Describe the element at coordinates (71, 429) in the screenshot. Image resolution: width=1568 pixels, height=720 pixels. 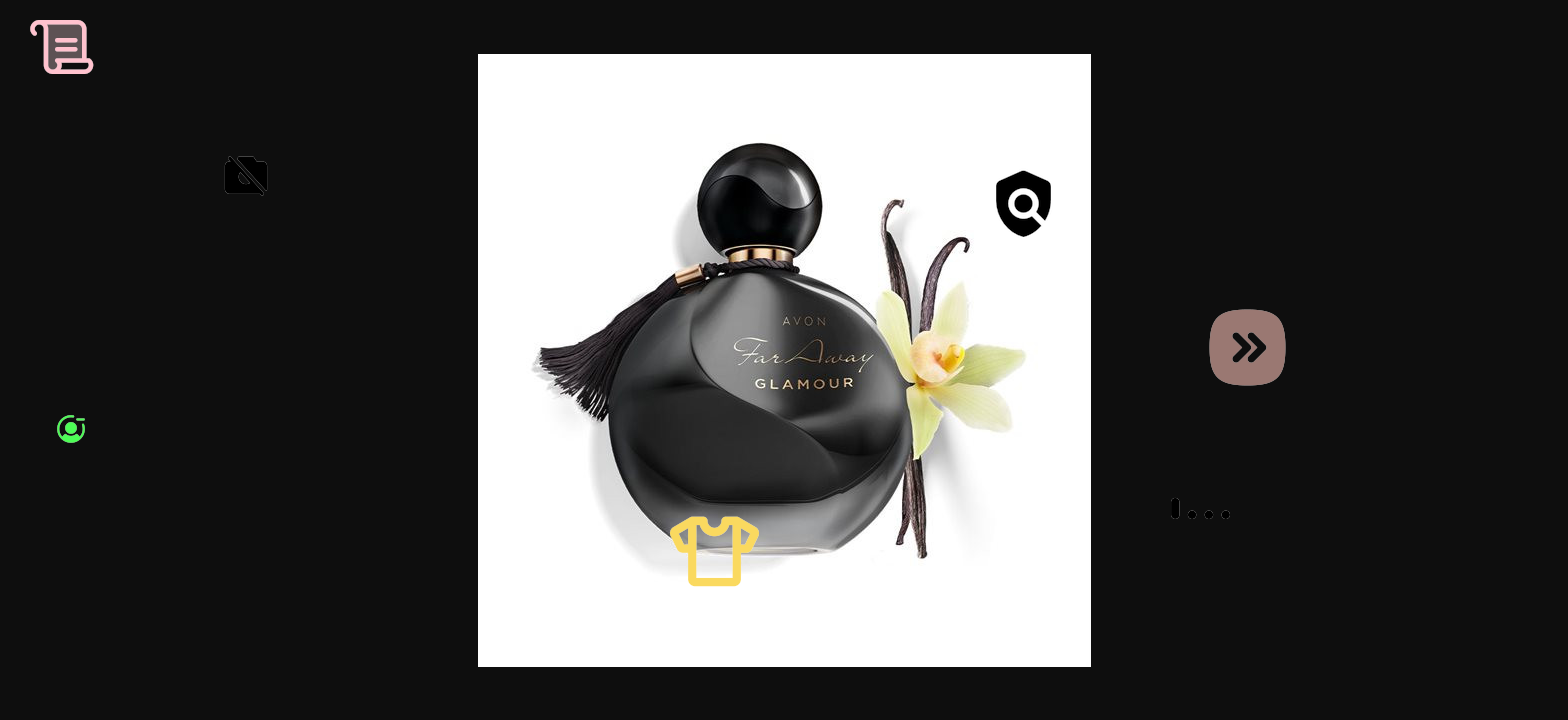
I see `remove a user from your contacts` at that location.